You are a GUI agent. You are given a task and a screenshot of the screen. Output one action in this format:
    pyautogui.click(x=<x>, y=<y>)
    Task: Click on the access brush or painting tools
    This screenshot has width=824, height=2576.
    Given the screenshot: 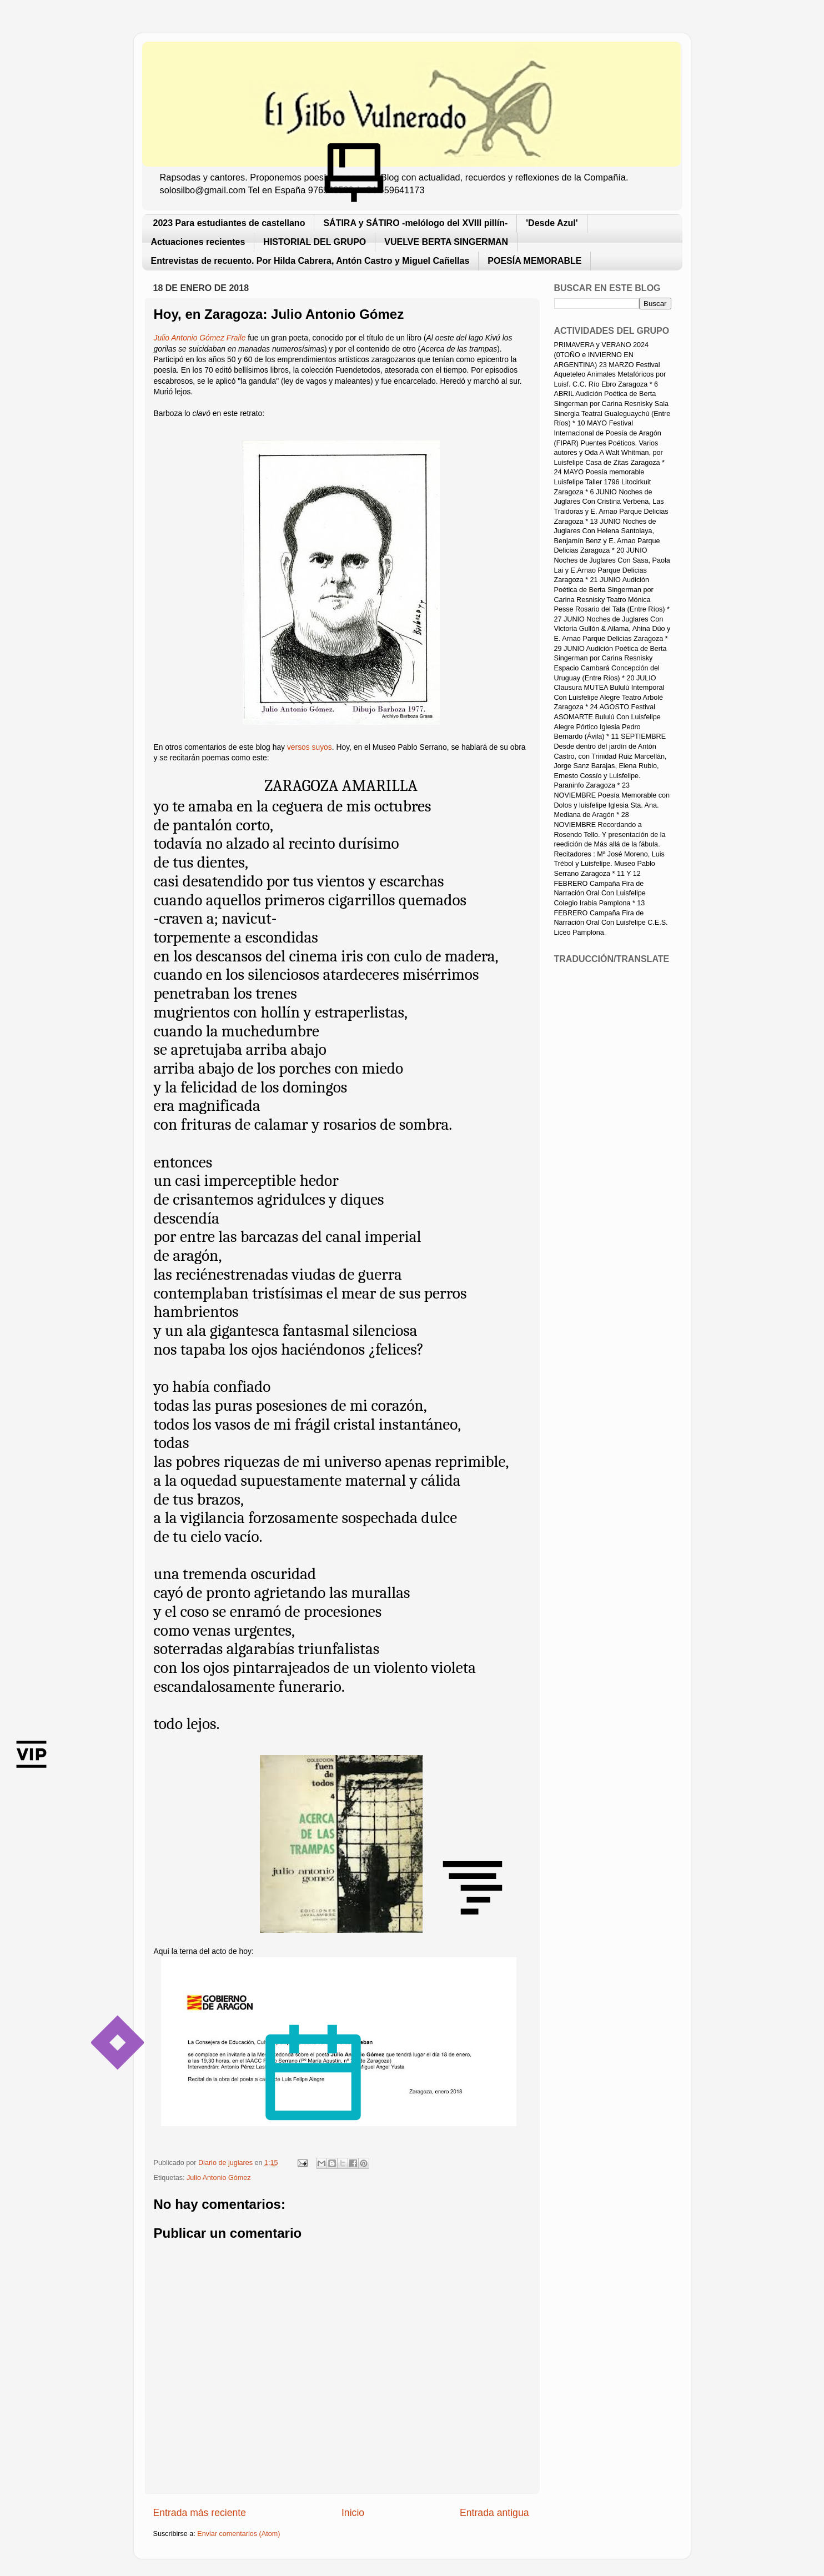 What is the action you would take?
    pyautogui.click(x=354, y=169)
    